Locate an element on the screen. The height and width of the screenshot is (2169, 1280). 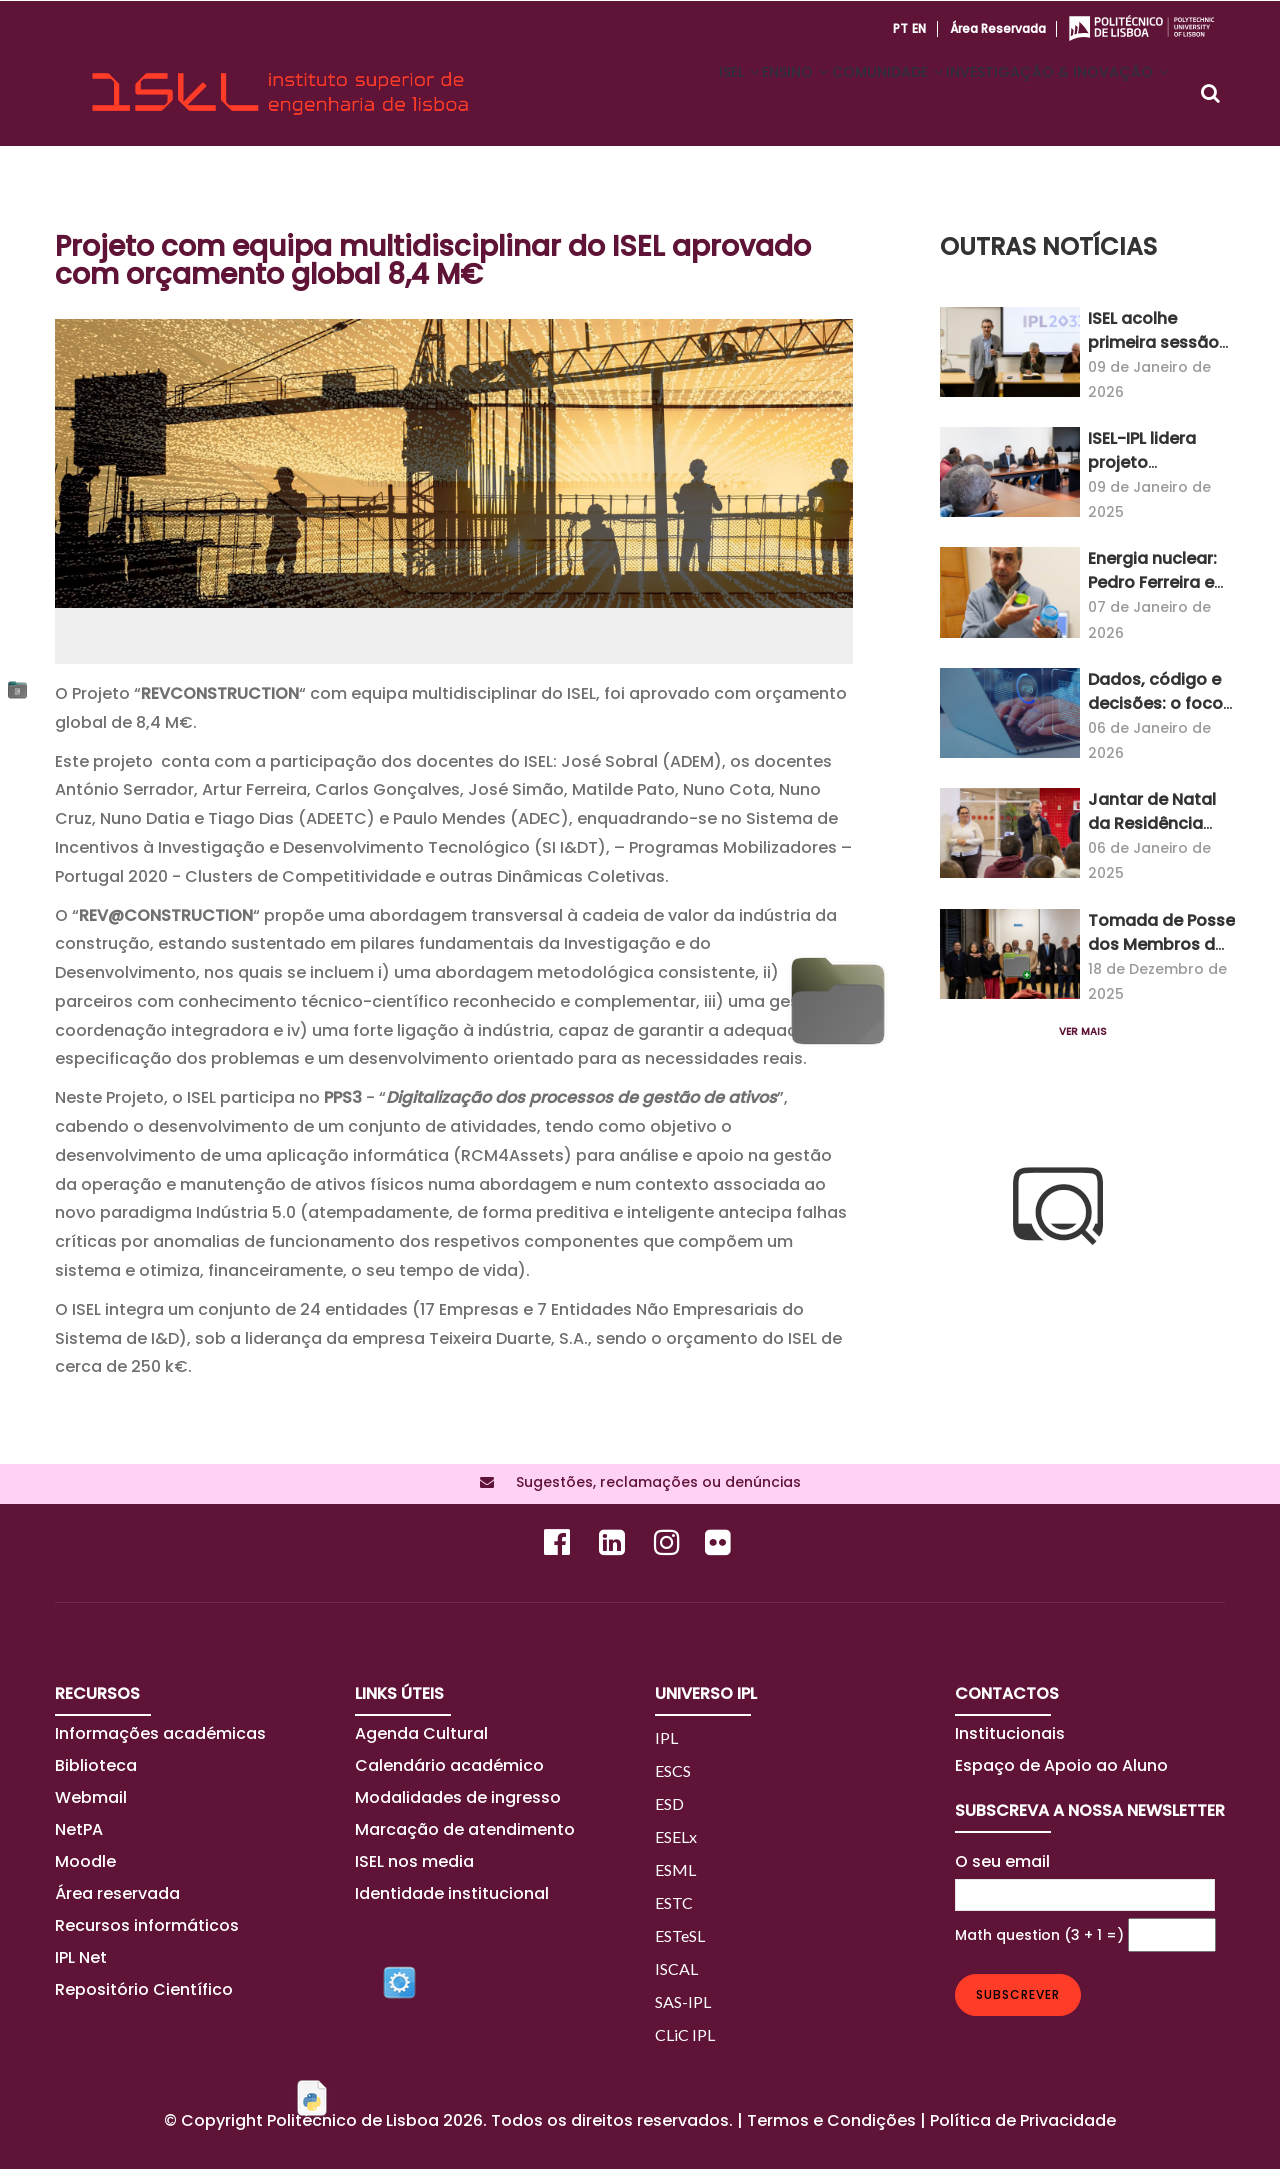
open image viewer application is located at coordinates (1058, 1201).